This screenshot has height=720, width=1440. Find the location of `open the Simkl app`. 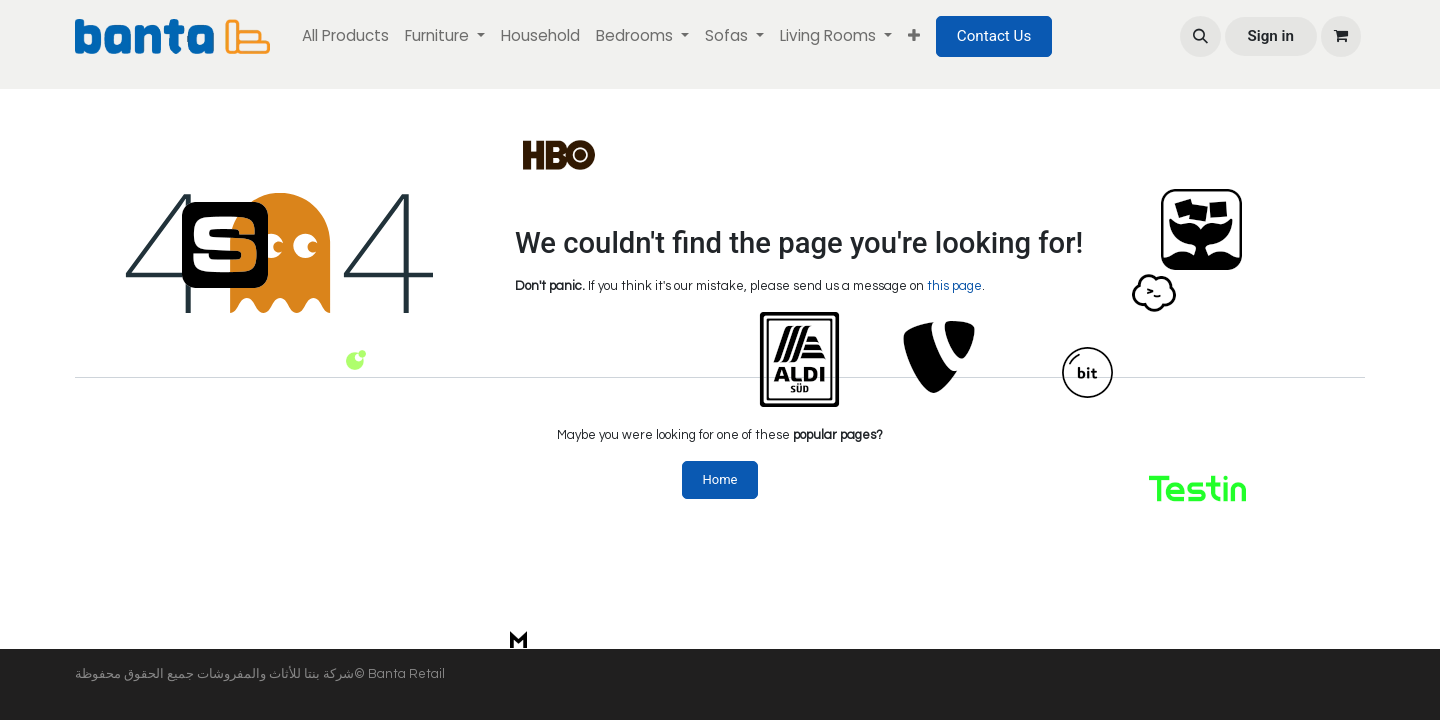

open the Simkl app is located at coordinates (225, 245).